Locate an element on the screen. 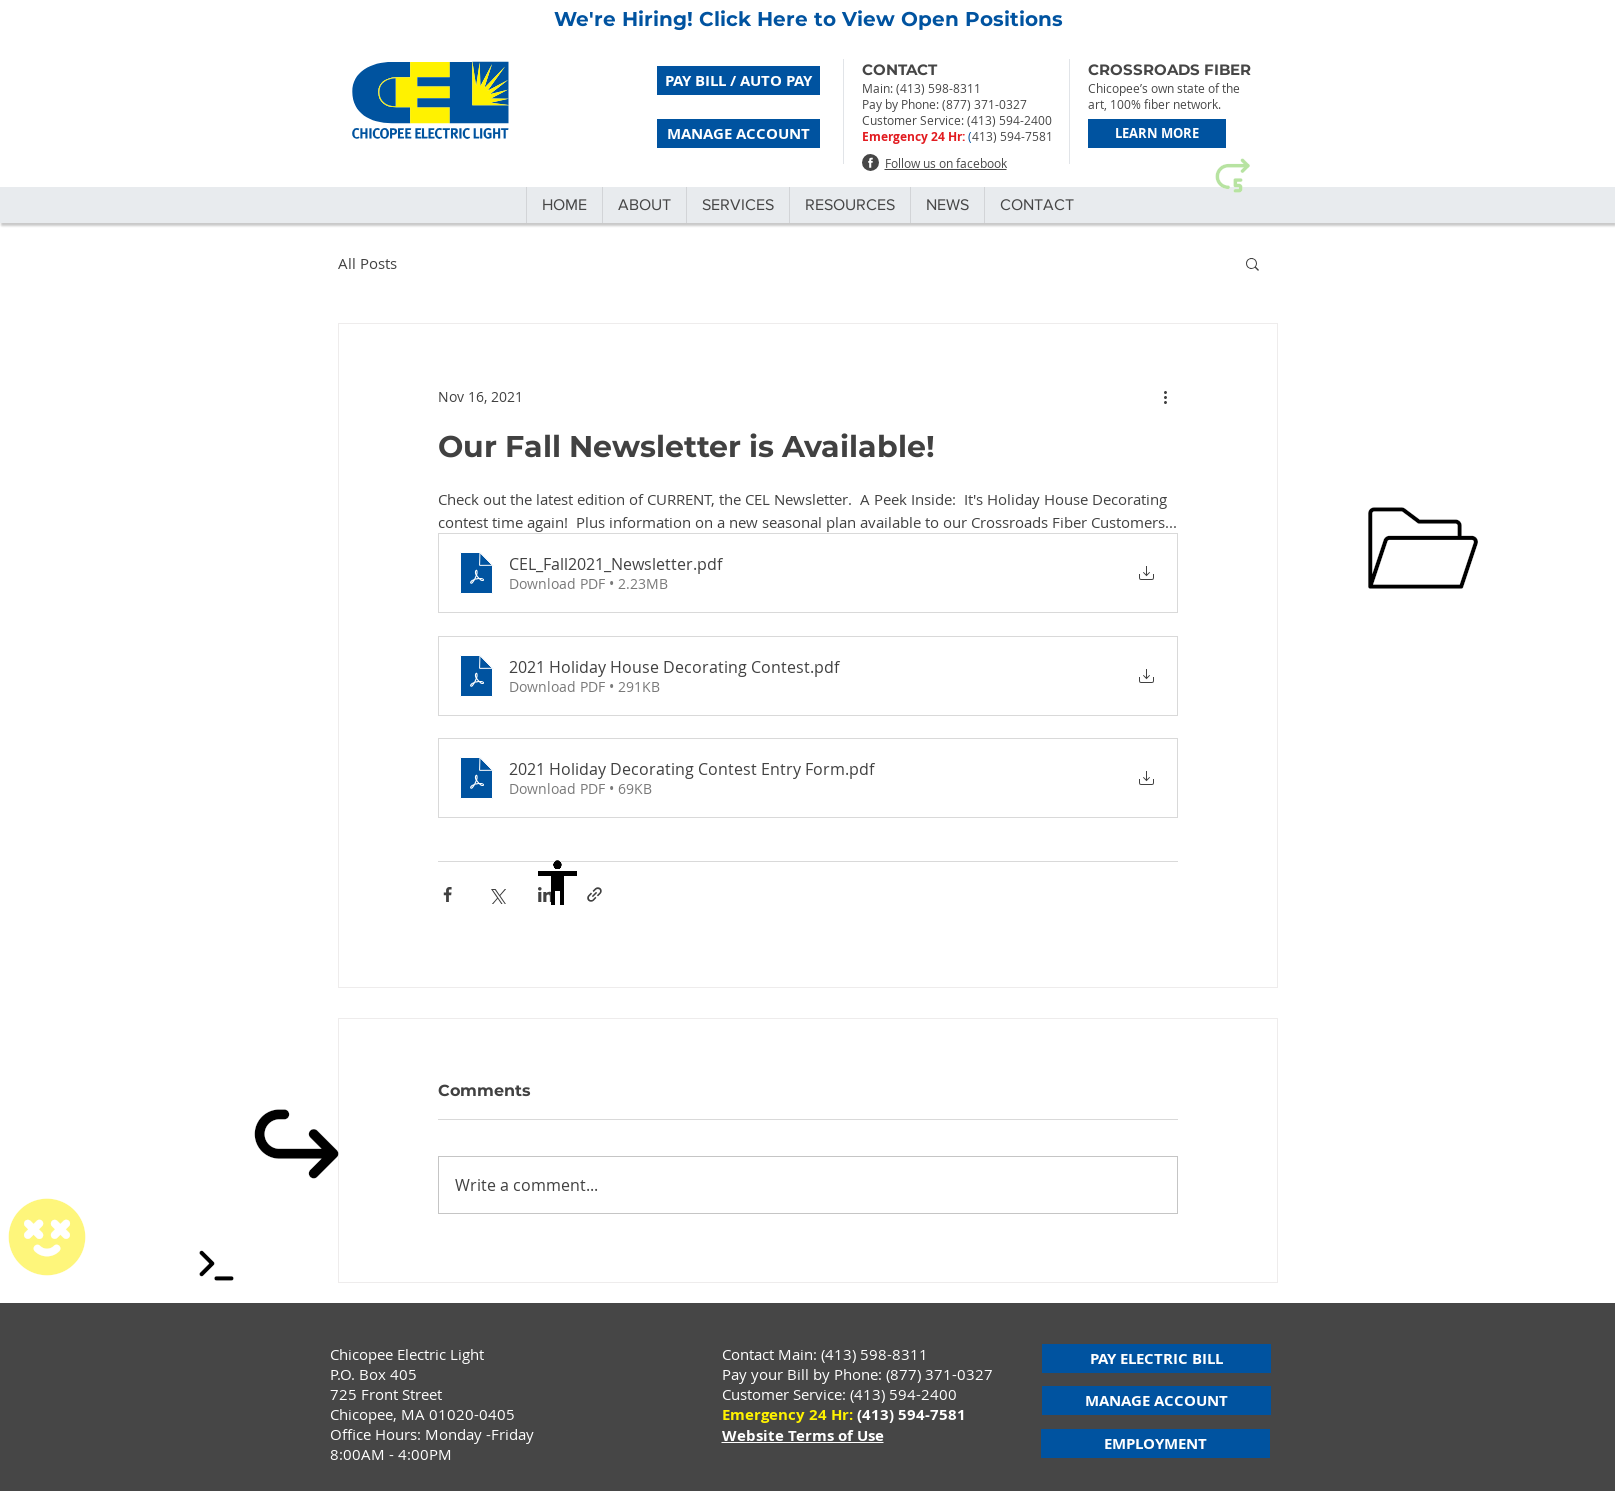  open terminal or command line interface is located at coordinates (216, 1263).